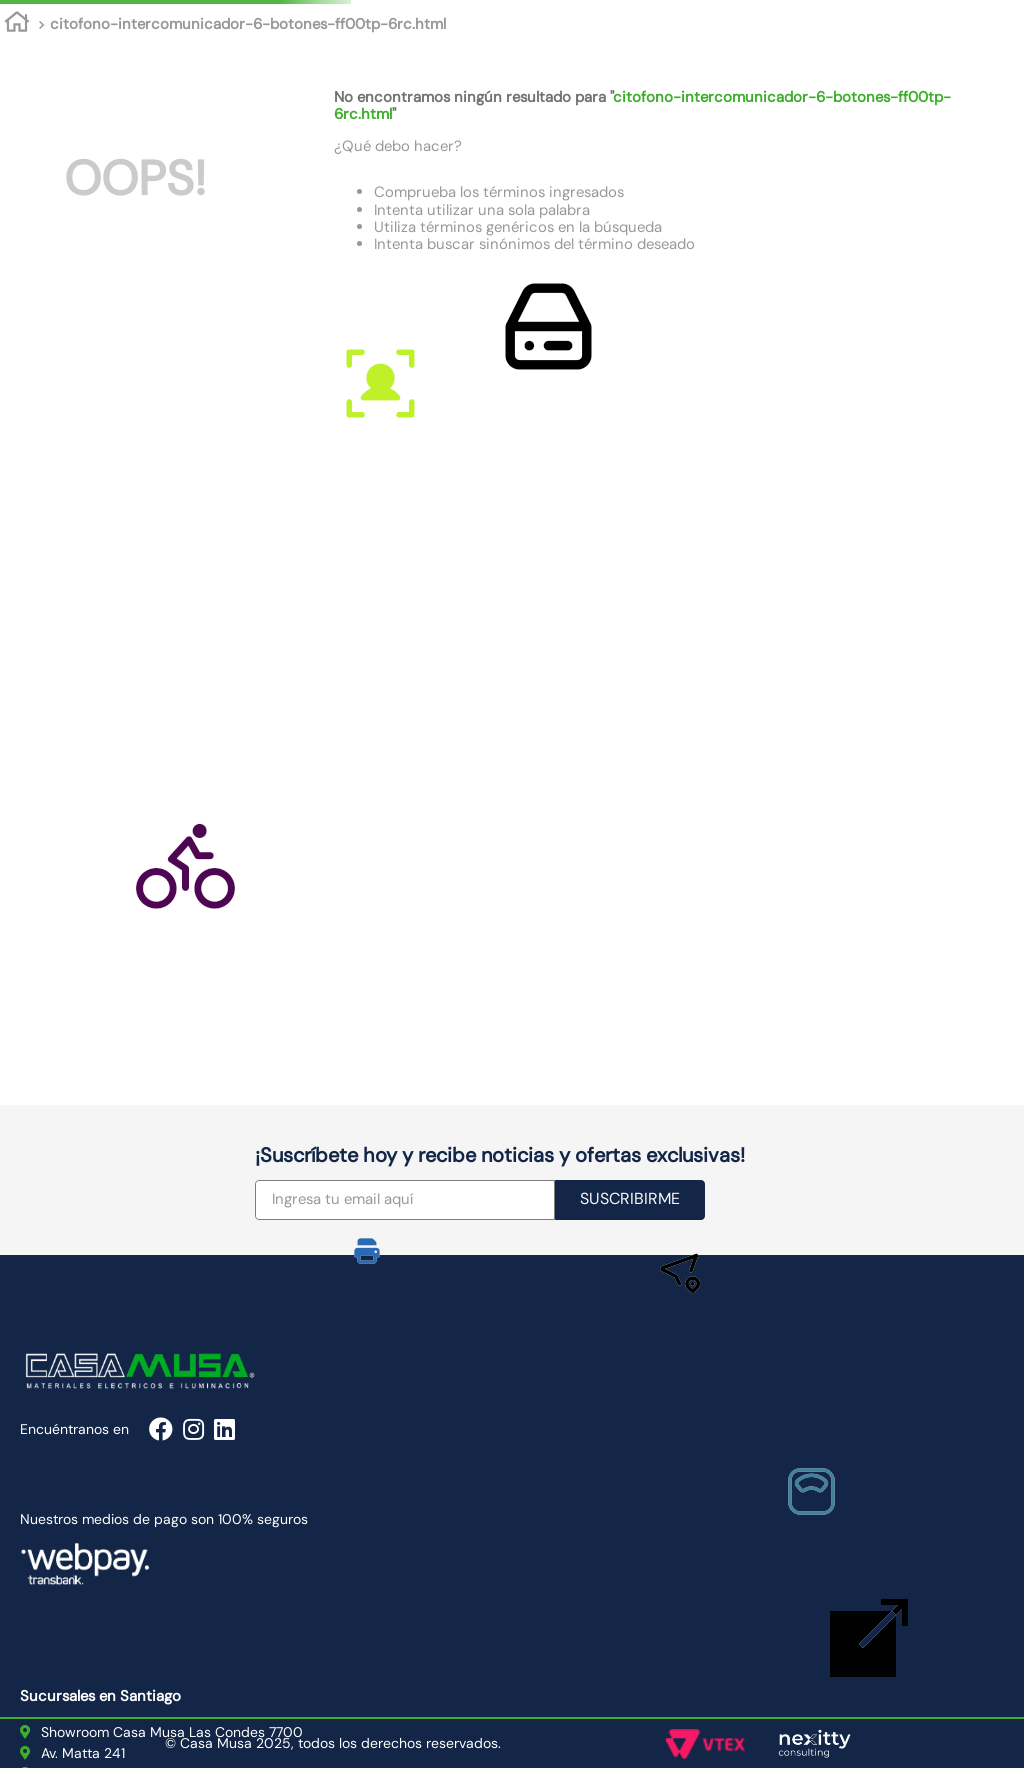 The height and width of the screenshot is (1768, 1024). Describe the element at coordinates (811, 1491) in the screenshot. I see `view weight or measurement data` at that location.